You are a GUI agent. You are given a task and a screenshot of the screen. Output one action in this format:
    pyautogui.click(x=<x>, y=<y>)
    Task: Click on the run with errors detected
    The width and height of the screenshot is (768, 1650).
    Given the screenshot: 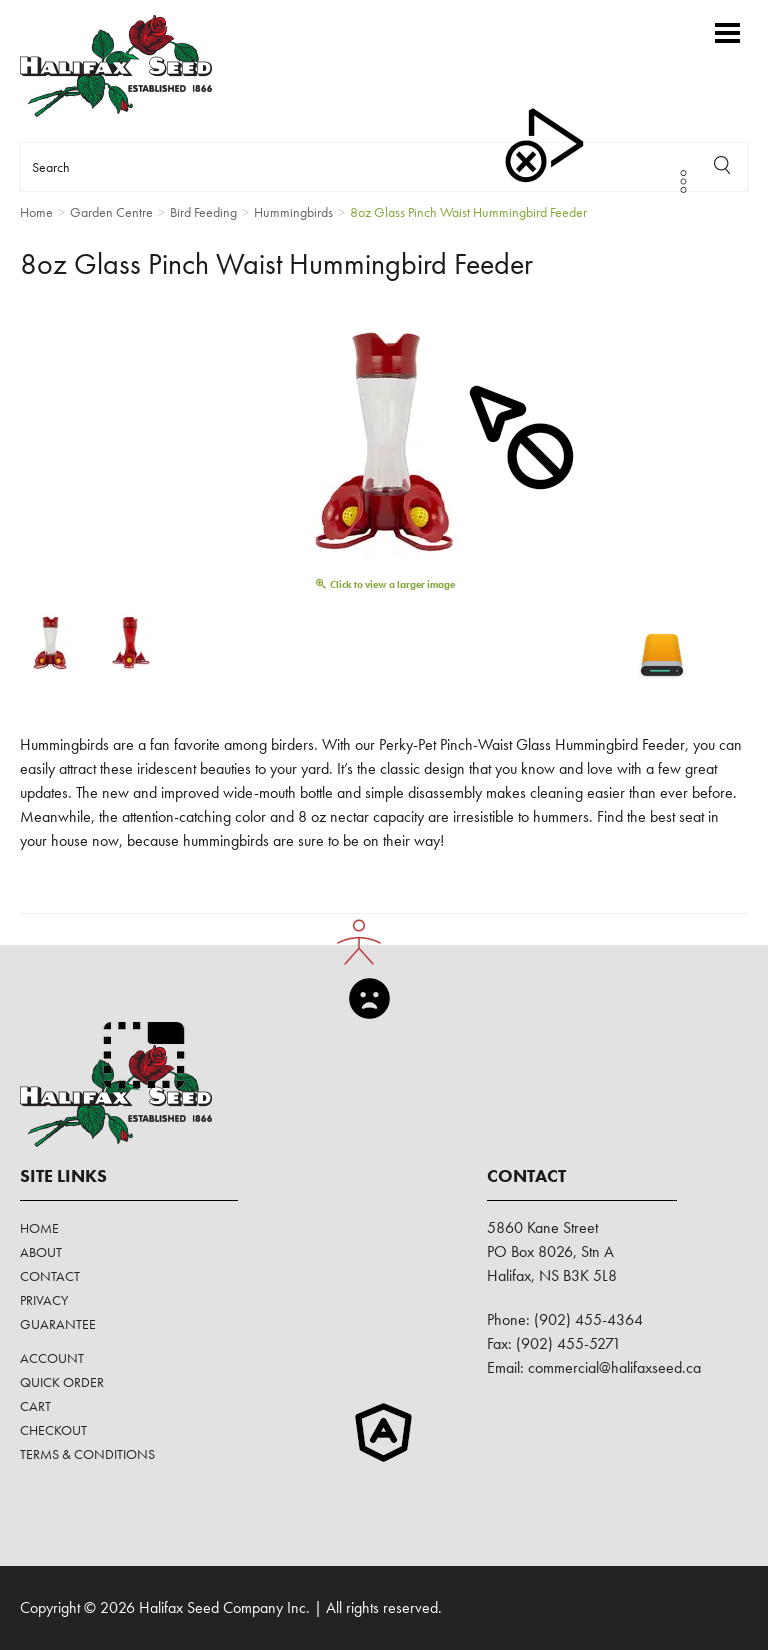 What is the action you would take?
    pyautogui.click(x=545, y=141)
    